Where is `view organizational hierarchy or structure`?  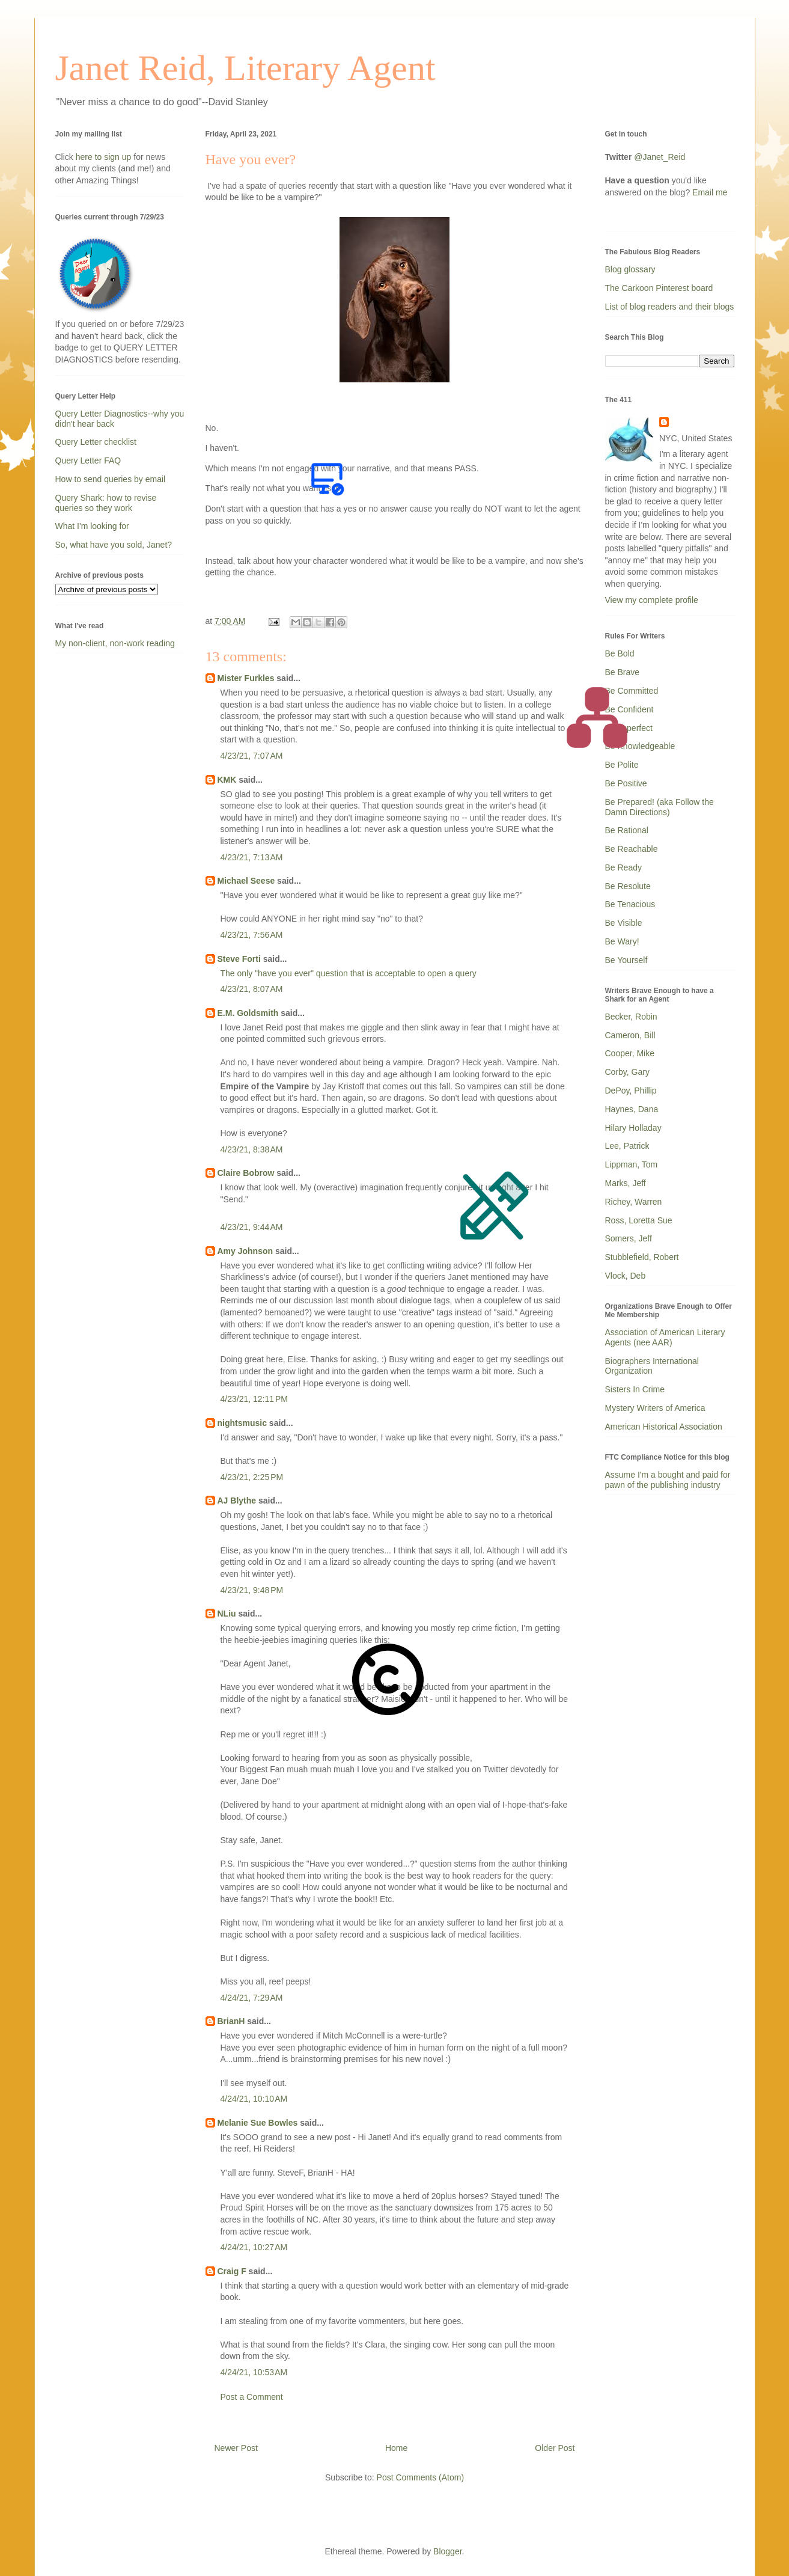 view organizational hierarchy or structure is located at coordinates (597, 717).